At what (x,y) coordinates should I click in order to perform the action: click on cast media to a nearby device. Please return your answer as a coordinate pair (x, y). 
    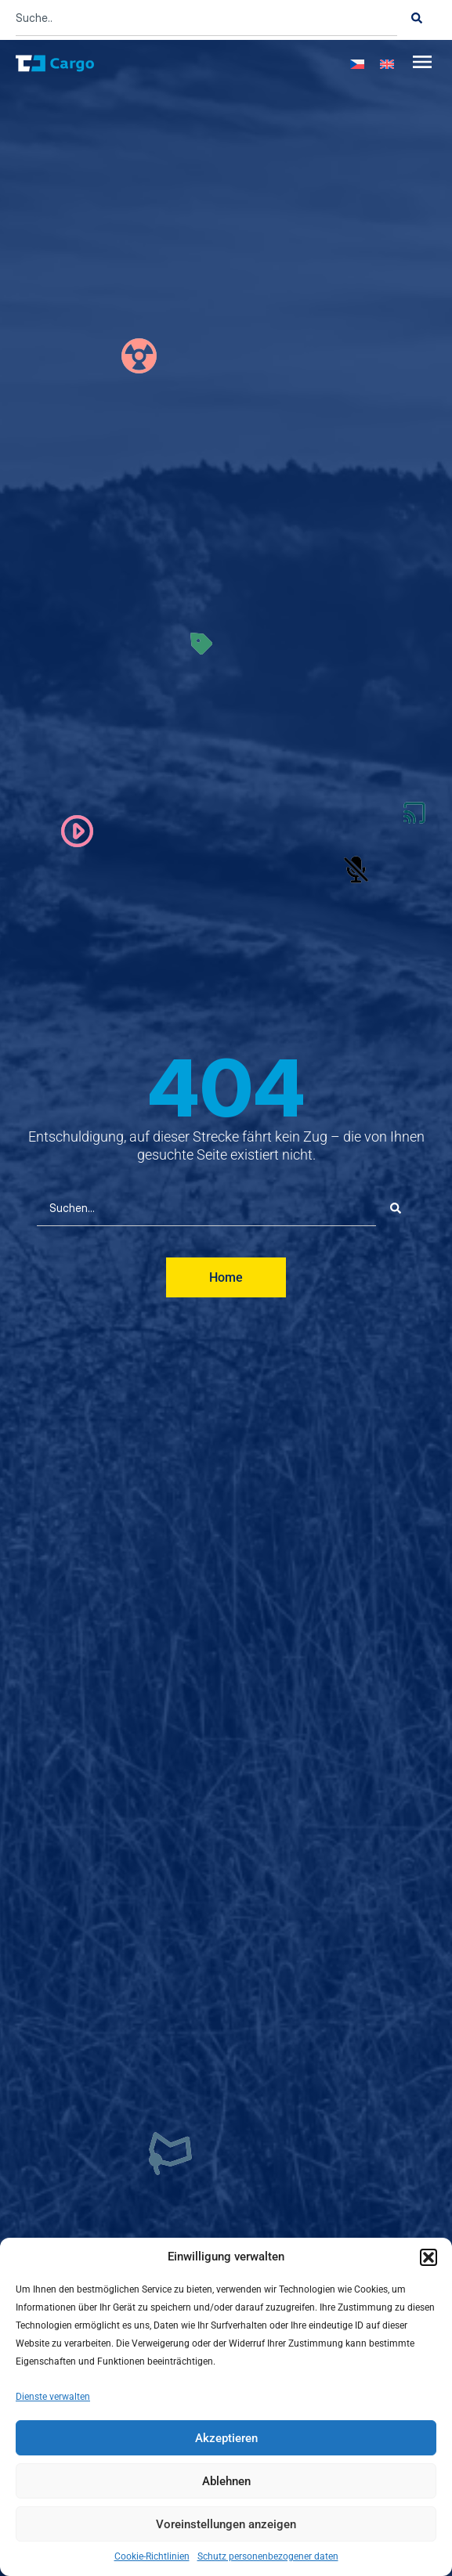
    Looking at the image, I should click on (414, 813).